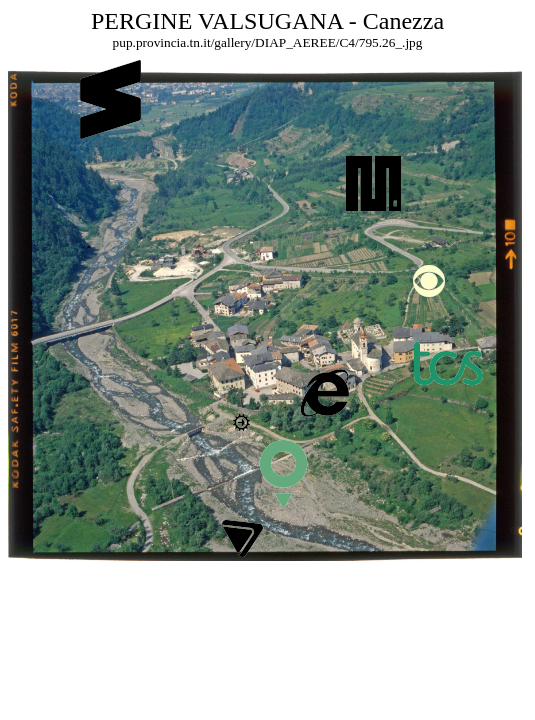 The height and width of the screenshot is (720, 535). What do you see at coordinates (110, 99) in the screenshot?
I see `open sublime text editor` at bounding box center [110, 99].